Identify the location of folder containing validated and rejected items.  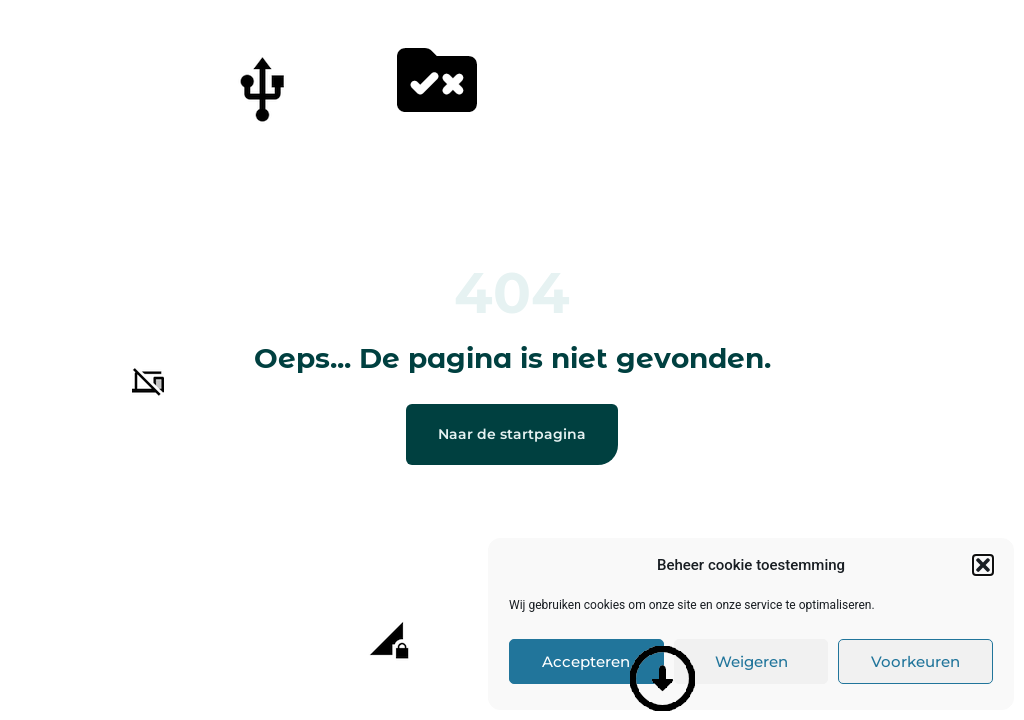
(437, 80).